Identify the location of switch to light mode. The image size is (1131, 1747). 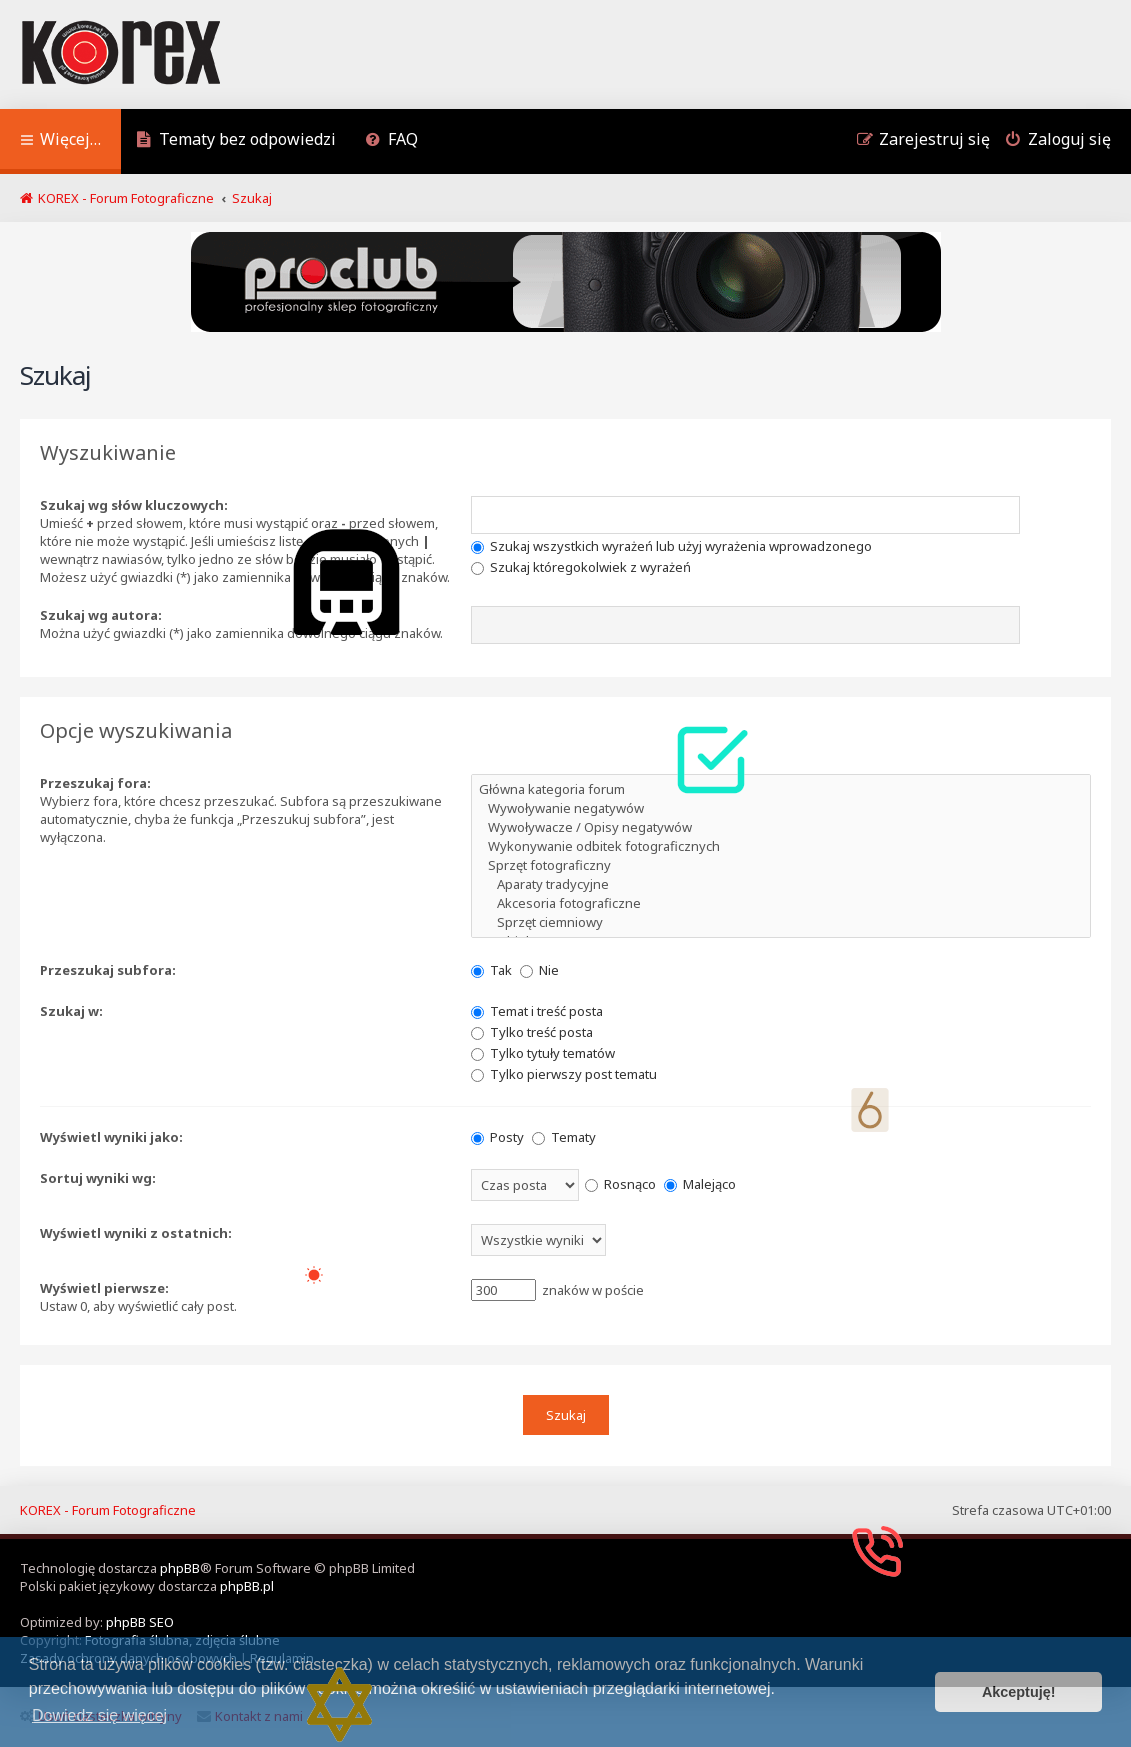
(314, 1275).